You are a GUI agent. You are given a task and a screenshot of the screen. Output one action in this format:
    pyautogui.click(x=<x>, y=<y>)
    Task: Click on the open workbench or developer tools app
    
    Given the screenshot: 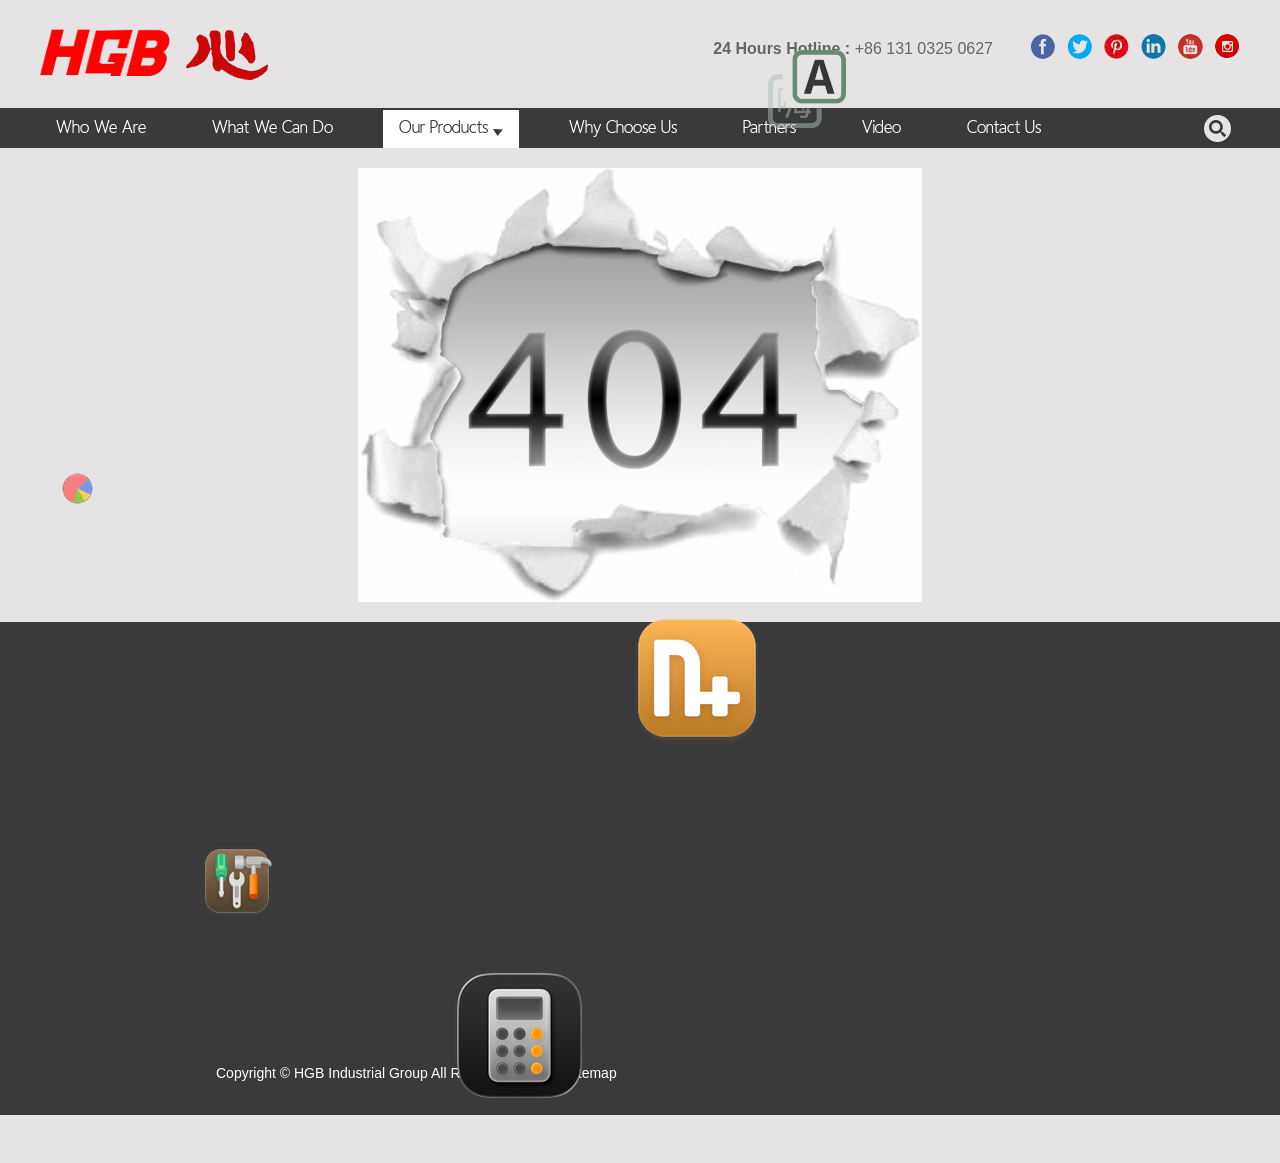 What is the action you would take?
    pyautogui.click(x=237, y=881)
    